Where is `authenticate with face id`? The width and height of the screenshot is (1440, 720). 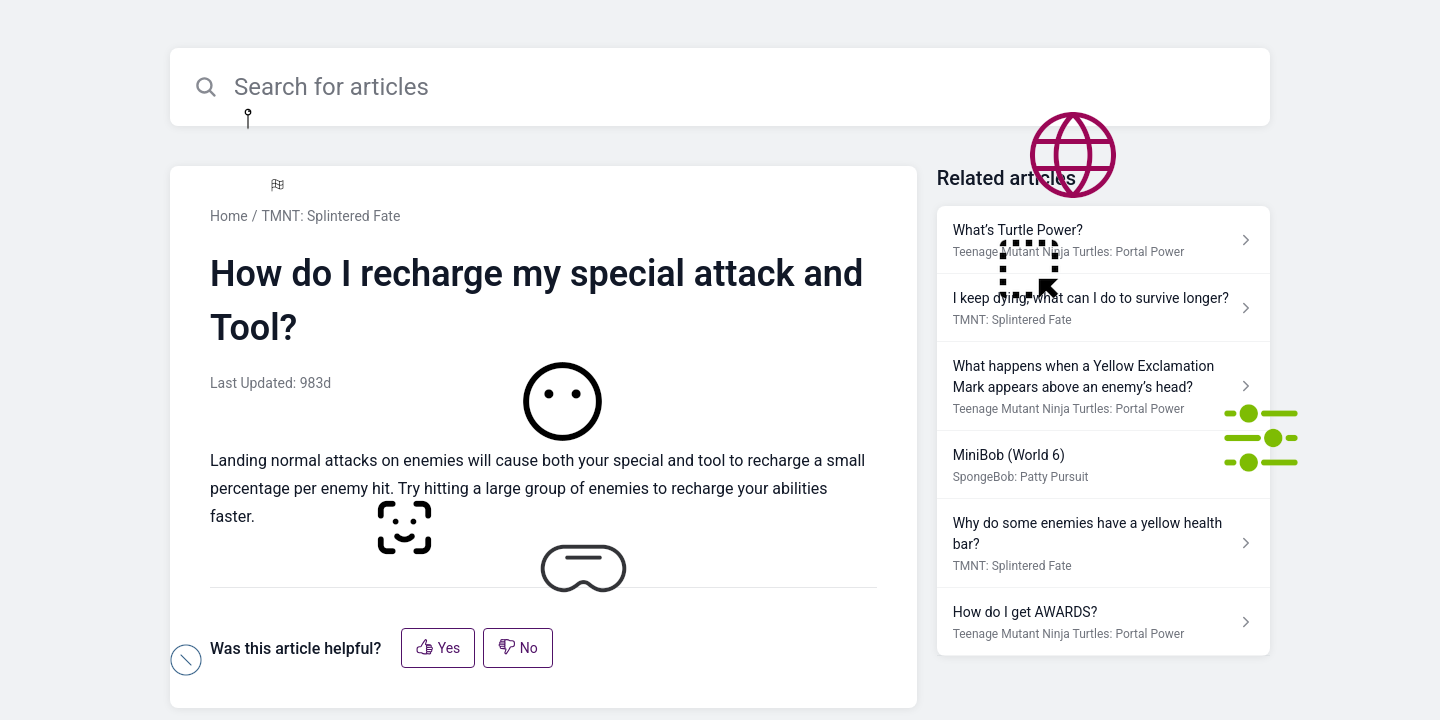 authenticate with face id is located at coordinates (404, 527).